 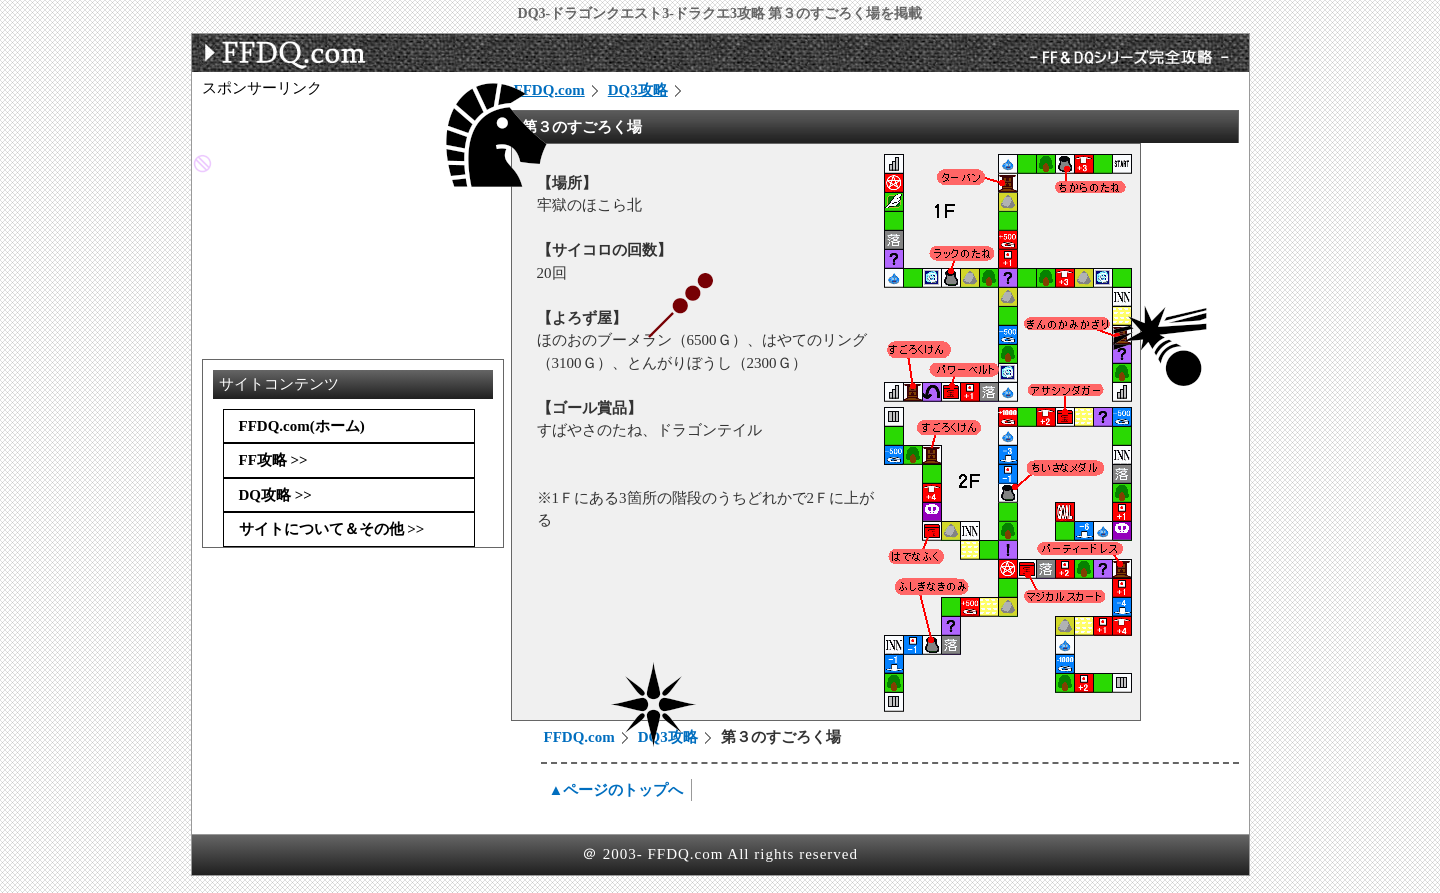 I want to click on indicates a blocked or prohibited action, so click(x=202, y=163).